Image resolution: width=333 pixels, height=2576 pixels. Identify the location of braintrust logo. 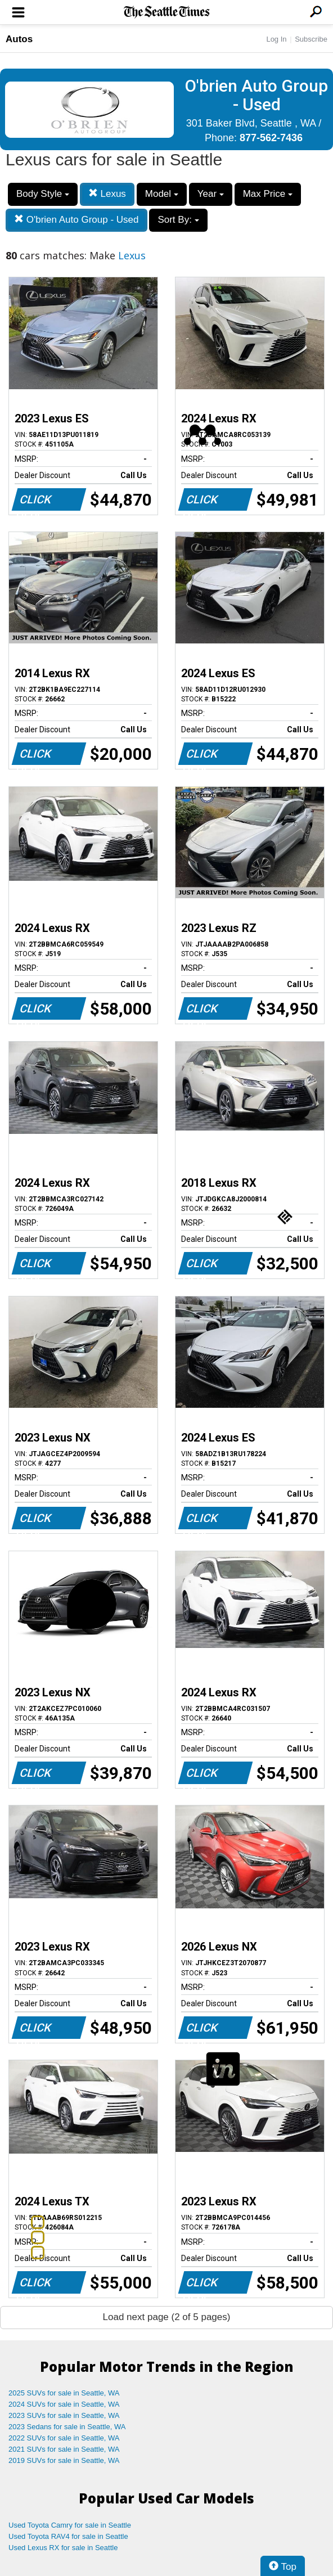
(92, 1604).